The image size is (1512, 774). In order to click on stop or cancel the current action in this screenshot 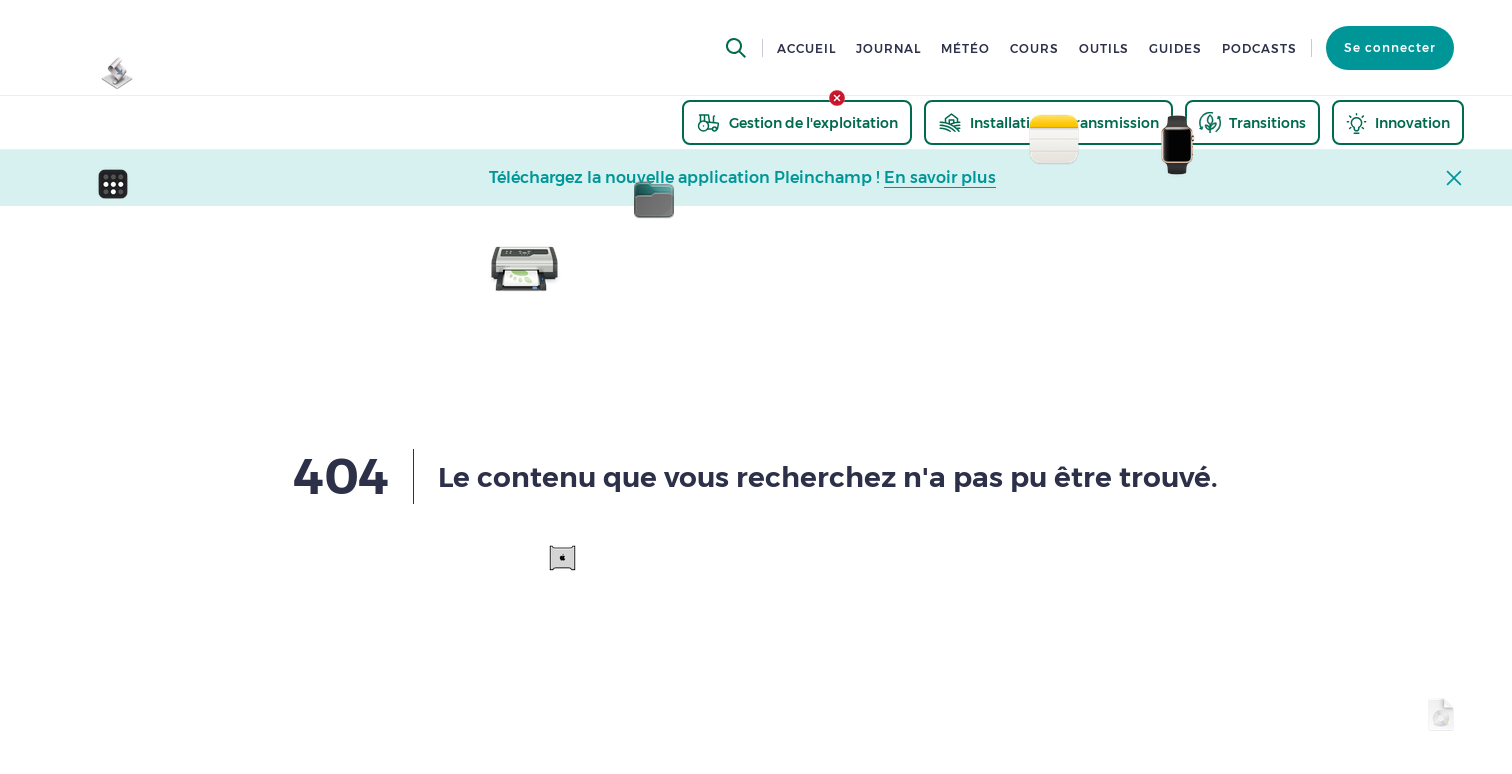, I will do `click(837, 98)`.